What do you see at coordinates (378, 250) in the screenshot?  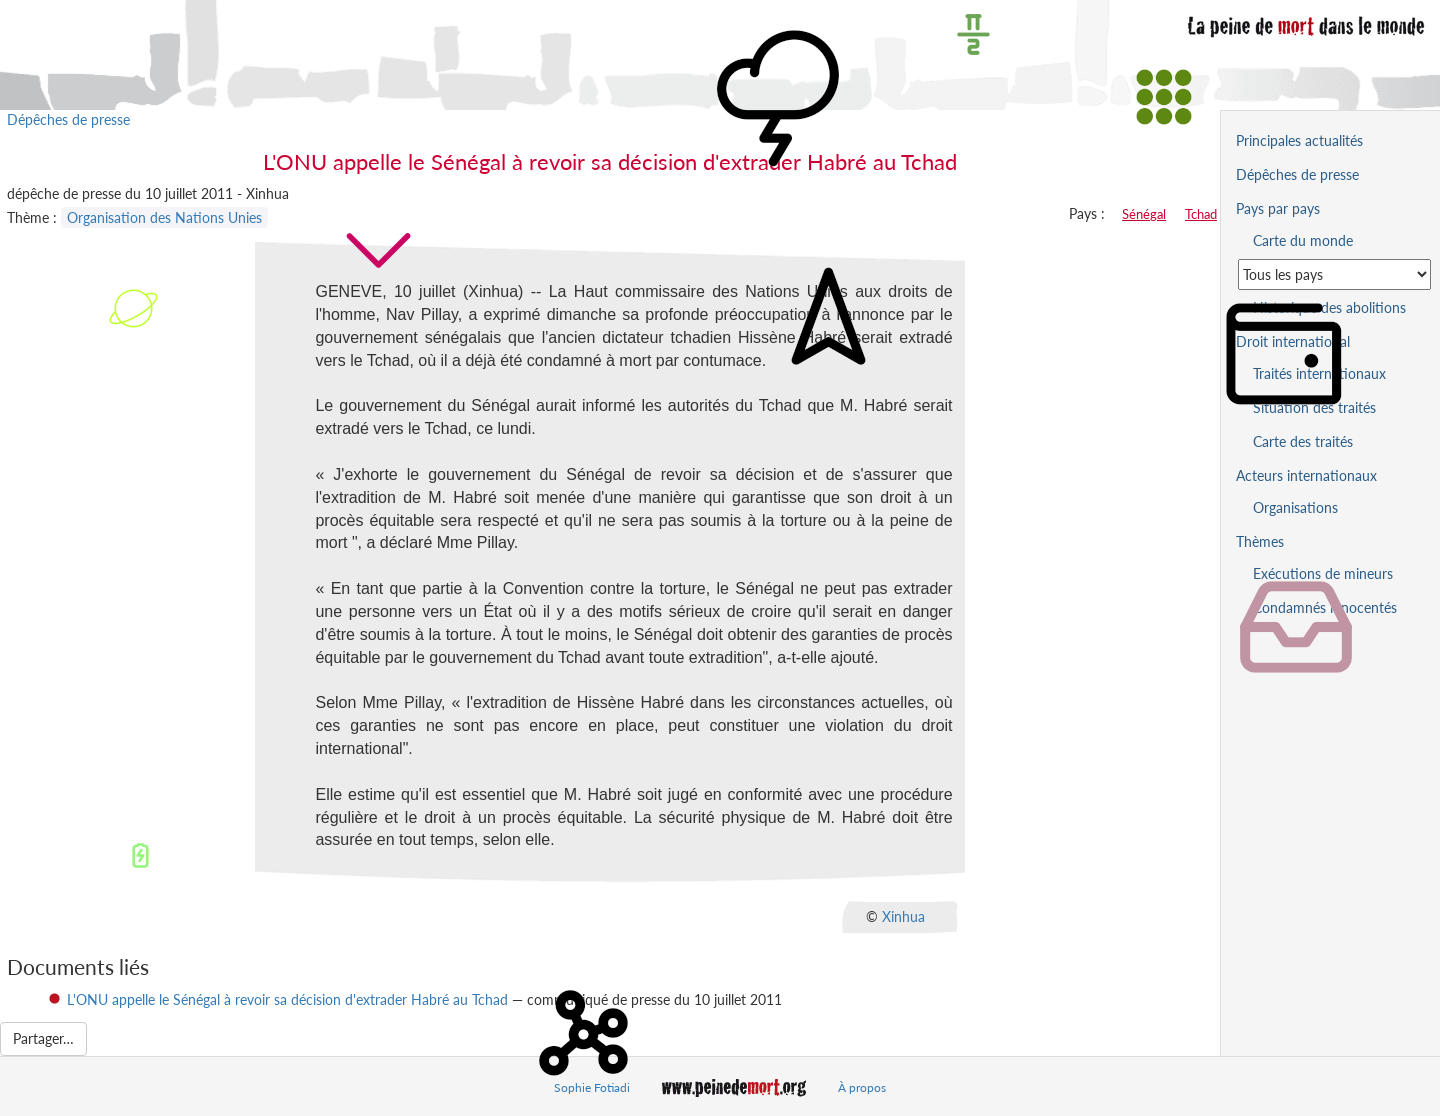 I see `expand a dropdown menu or section` at bounding box center [378, 250].